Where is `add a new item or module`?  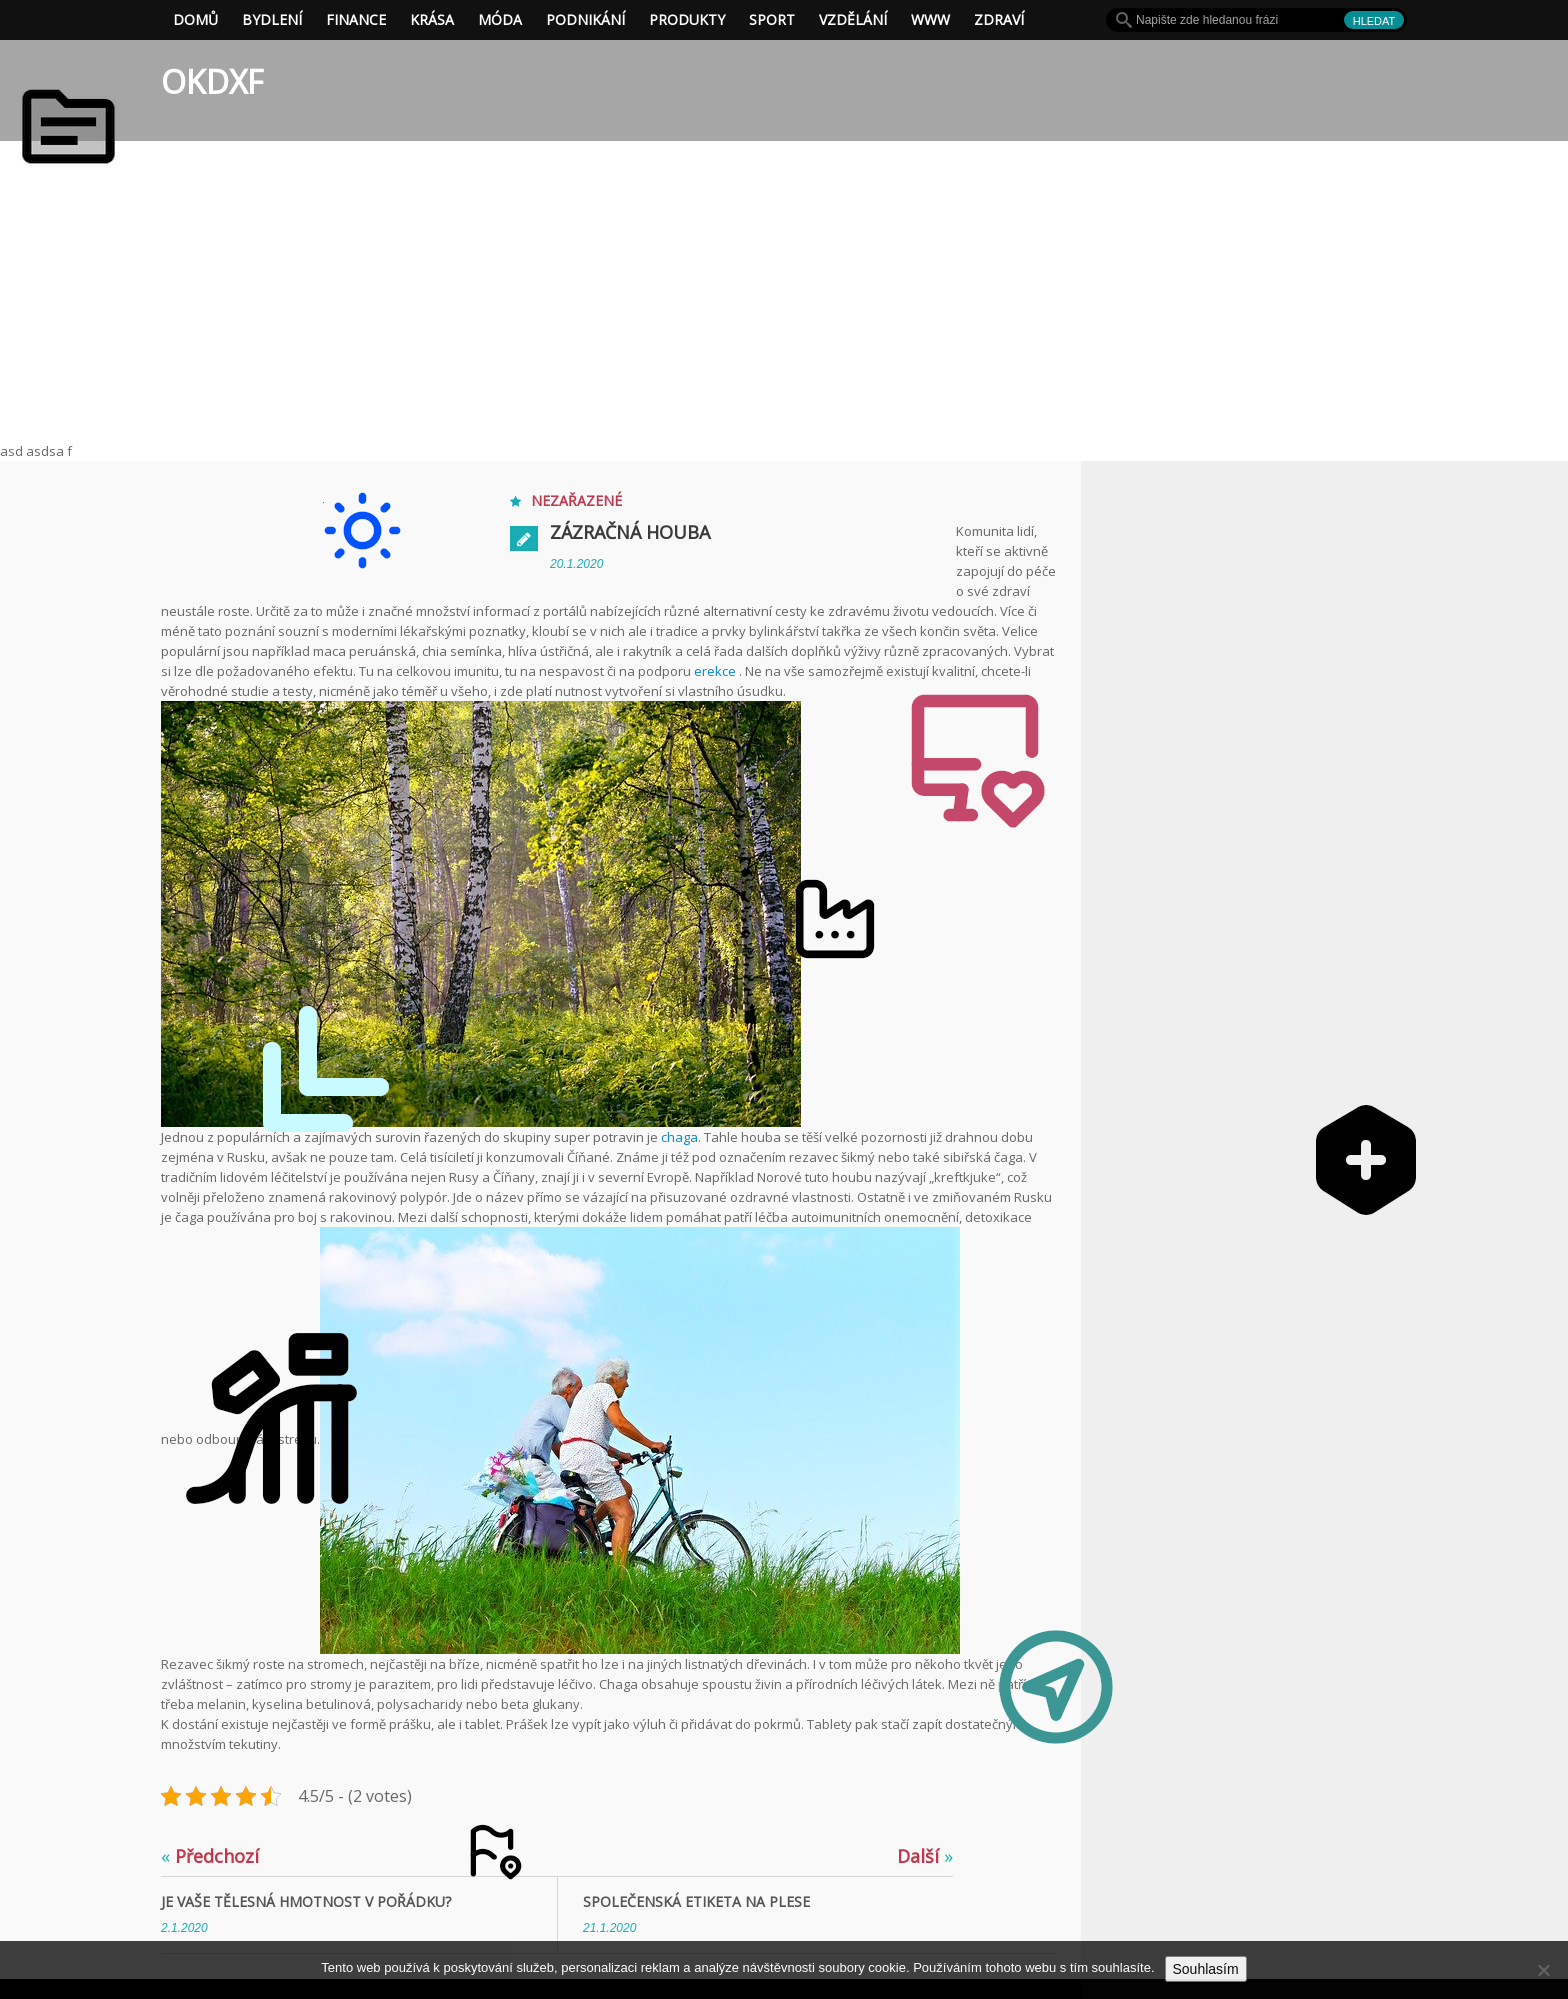
add a new item or module is located at coordinates (1366, 1160).